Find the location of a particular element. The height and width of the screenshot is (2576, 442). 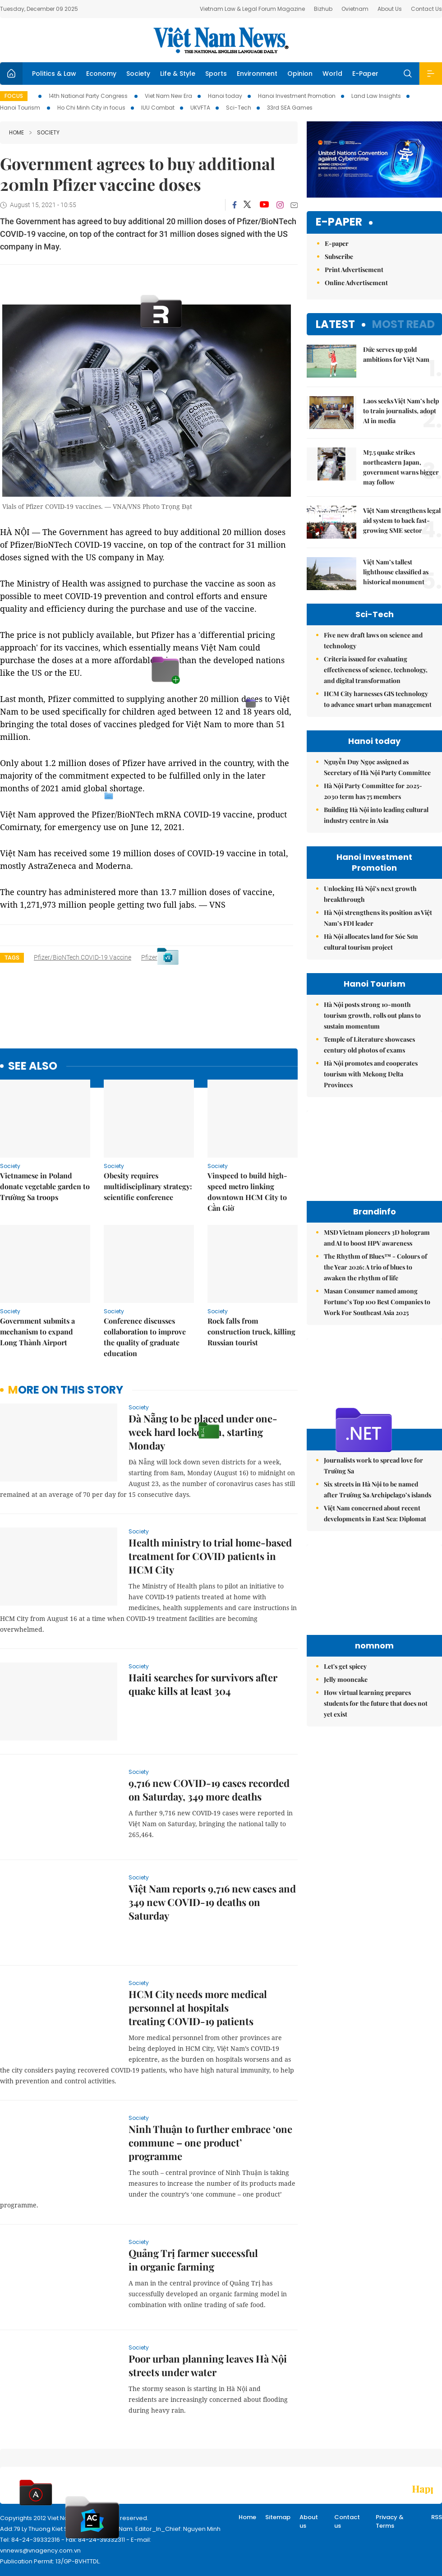

folder containing ansible automation files is located at coordinates (36, 2493).